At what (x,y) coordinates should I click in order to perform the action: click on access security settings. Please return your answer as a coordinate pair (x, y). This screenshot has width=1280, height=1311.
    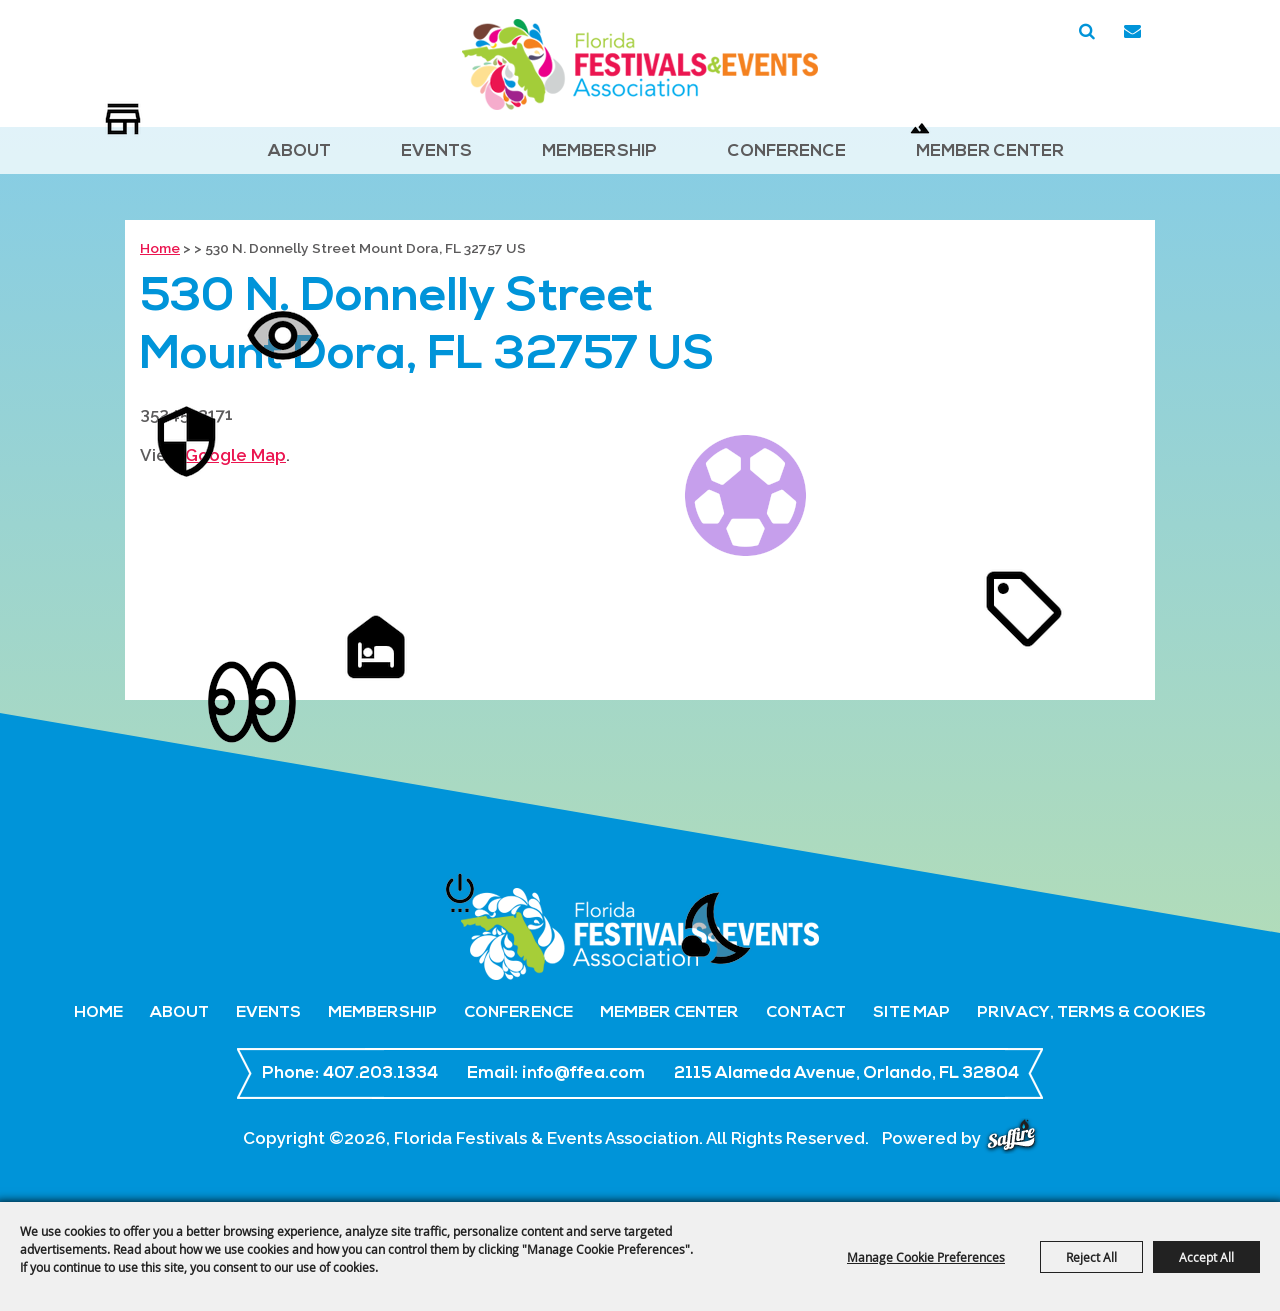
    Looking at the image, I should click on (186, 441).